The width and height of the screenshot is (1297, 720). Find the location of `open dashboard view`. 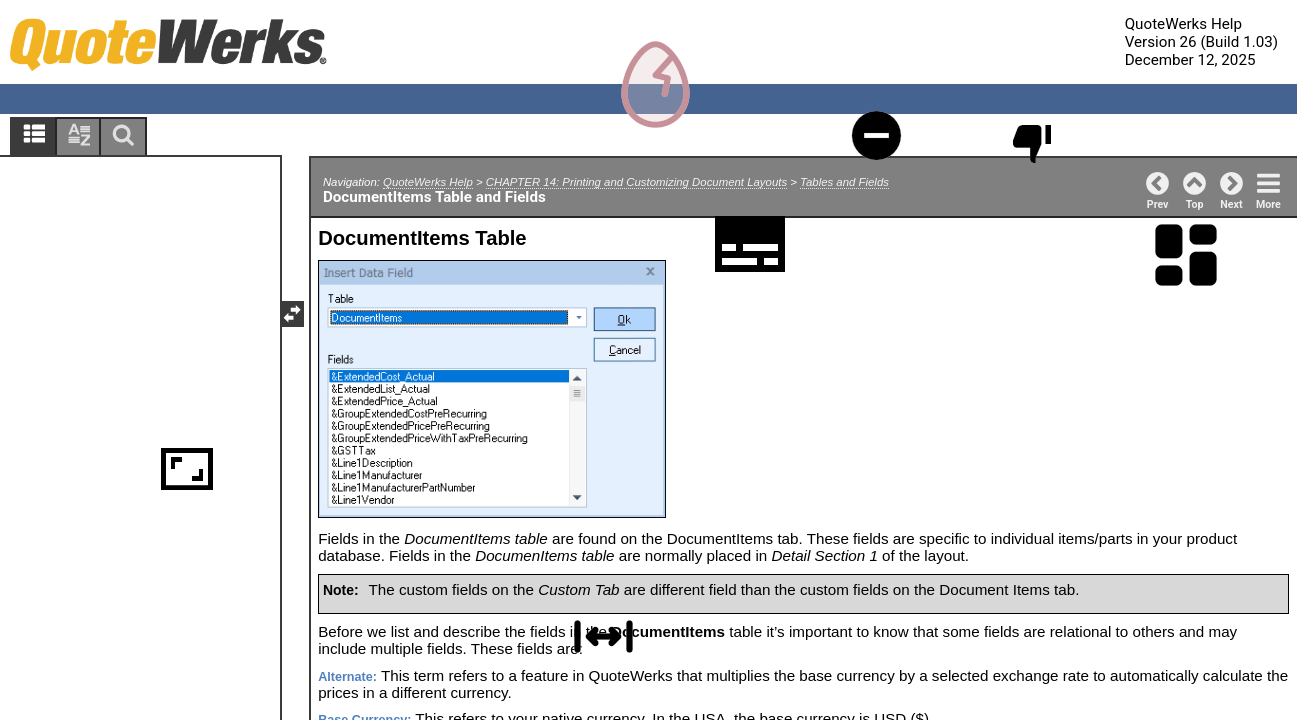

open dashboard view is located at coordinates (1186, 255).